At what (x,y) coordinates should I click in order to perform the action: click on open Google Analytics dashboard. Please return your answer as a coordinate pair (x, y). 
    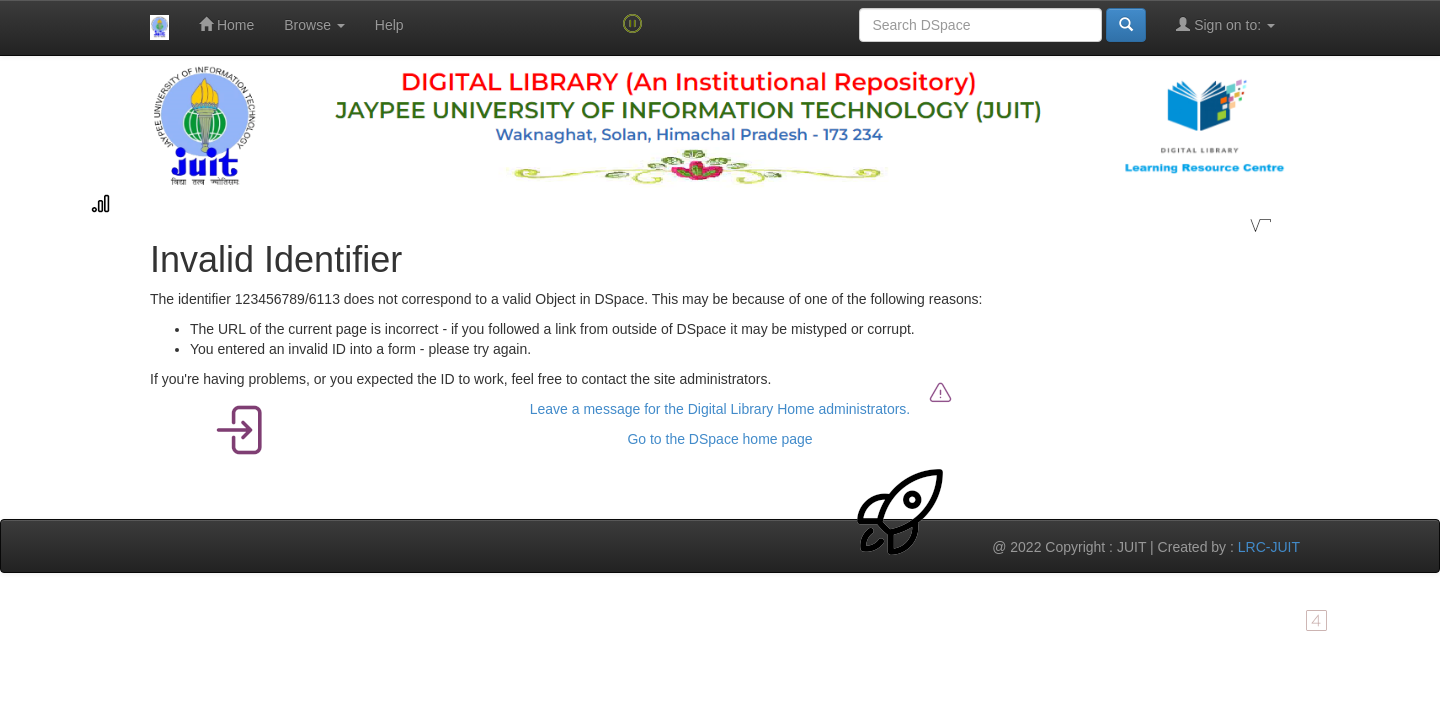
    Looking at the image, I should click on (100, 203).